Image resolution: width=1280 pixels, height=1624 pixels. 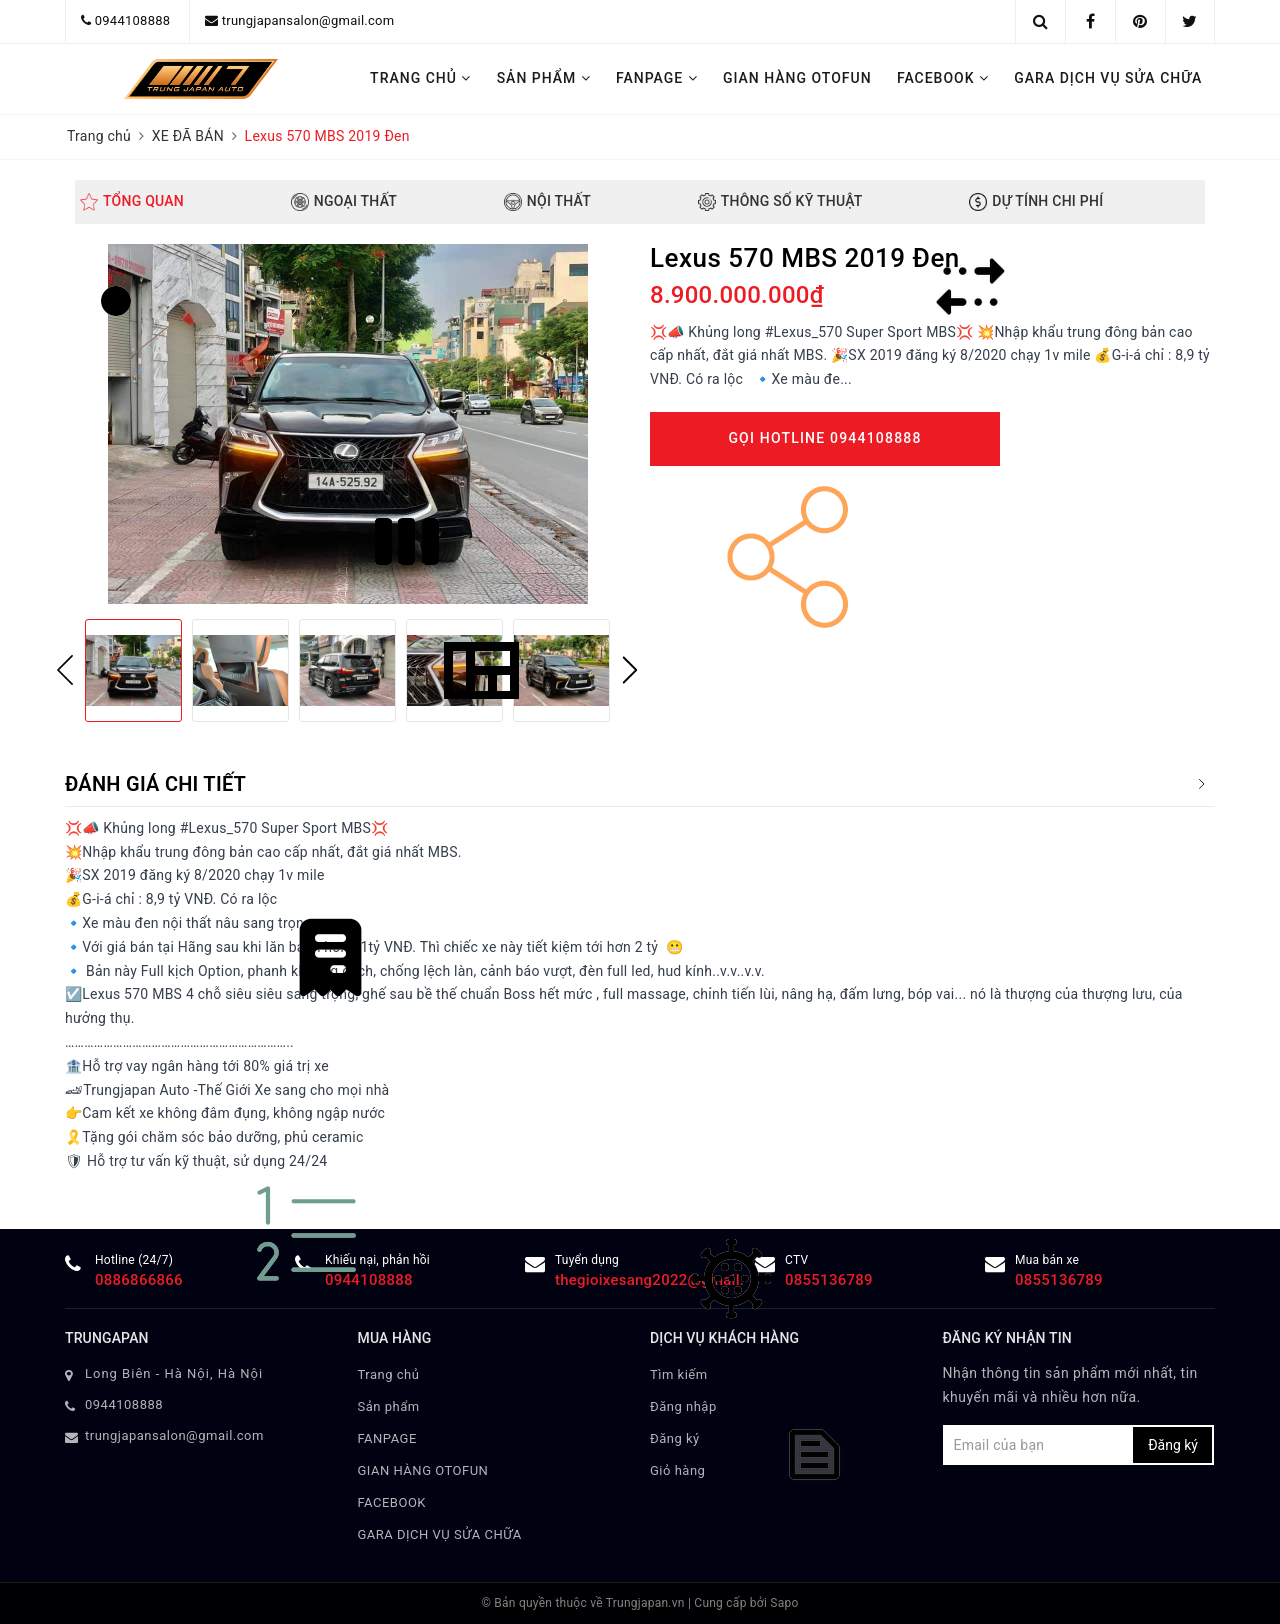 What do you see at coordinates (116, 301) in the screenshot?
I see `indicates an unread notification or new item` at bounding box center [116, 301].